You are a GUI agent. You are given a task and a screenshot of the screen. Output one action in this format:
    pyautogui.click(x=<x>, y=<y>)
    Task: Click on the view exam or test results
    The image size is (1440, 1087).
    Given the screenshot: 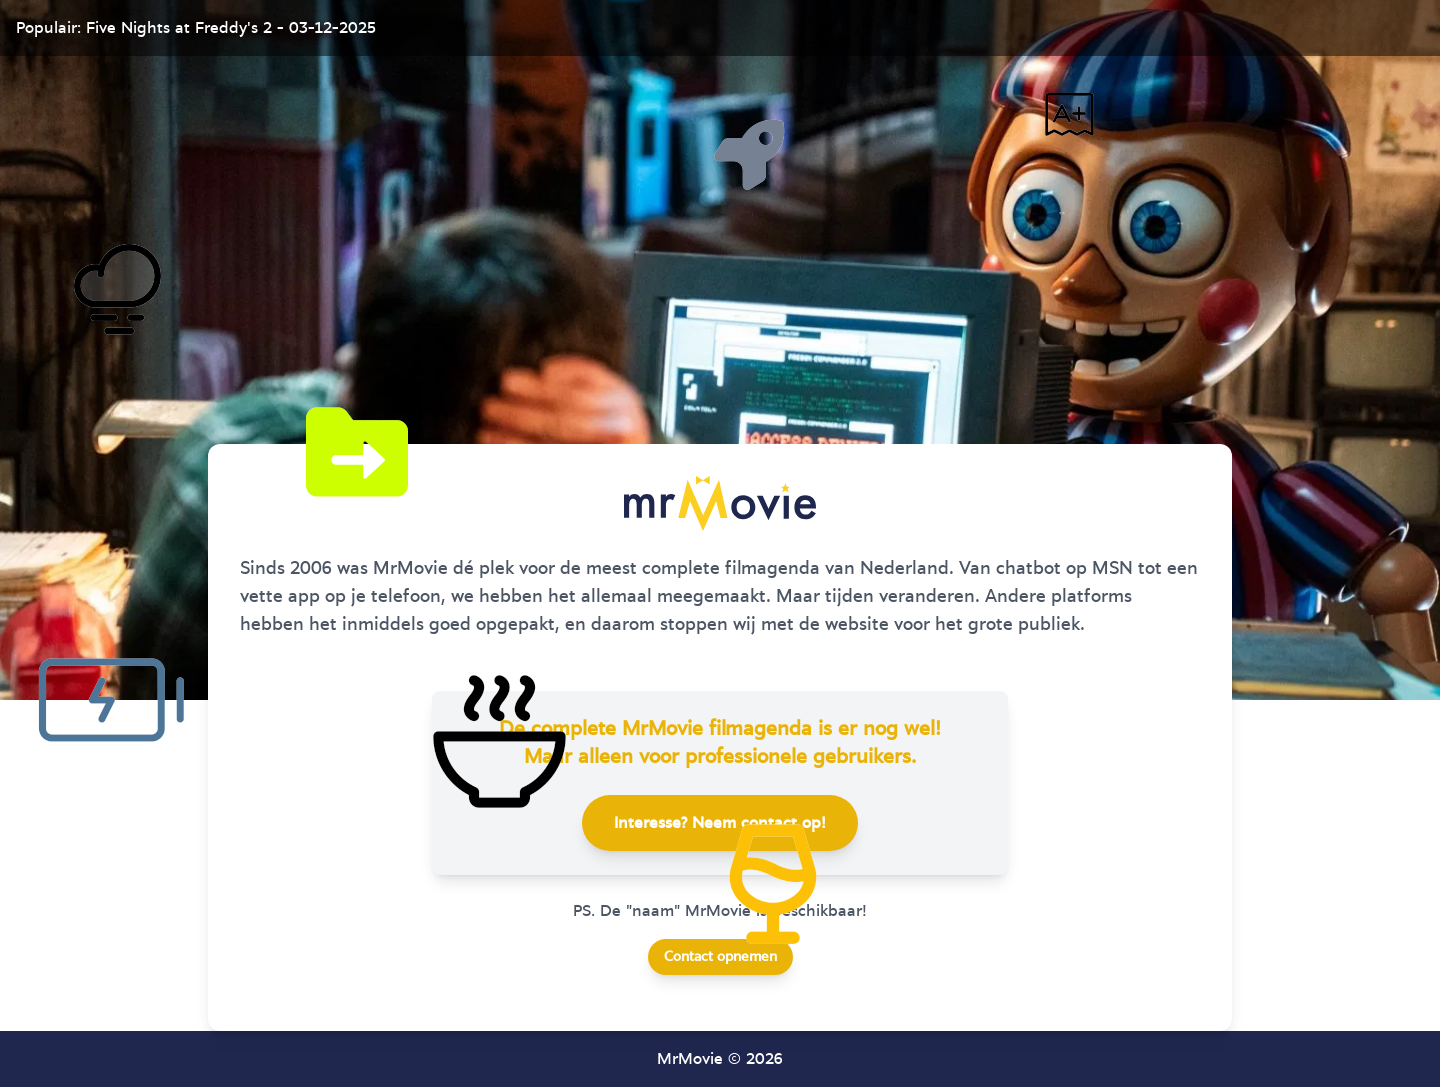 What is the action you would take?
    pyautogui.click(x=1069, y=113)
    